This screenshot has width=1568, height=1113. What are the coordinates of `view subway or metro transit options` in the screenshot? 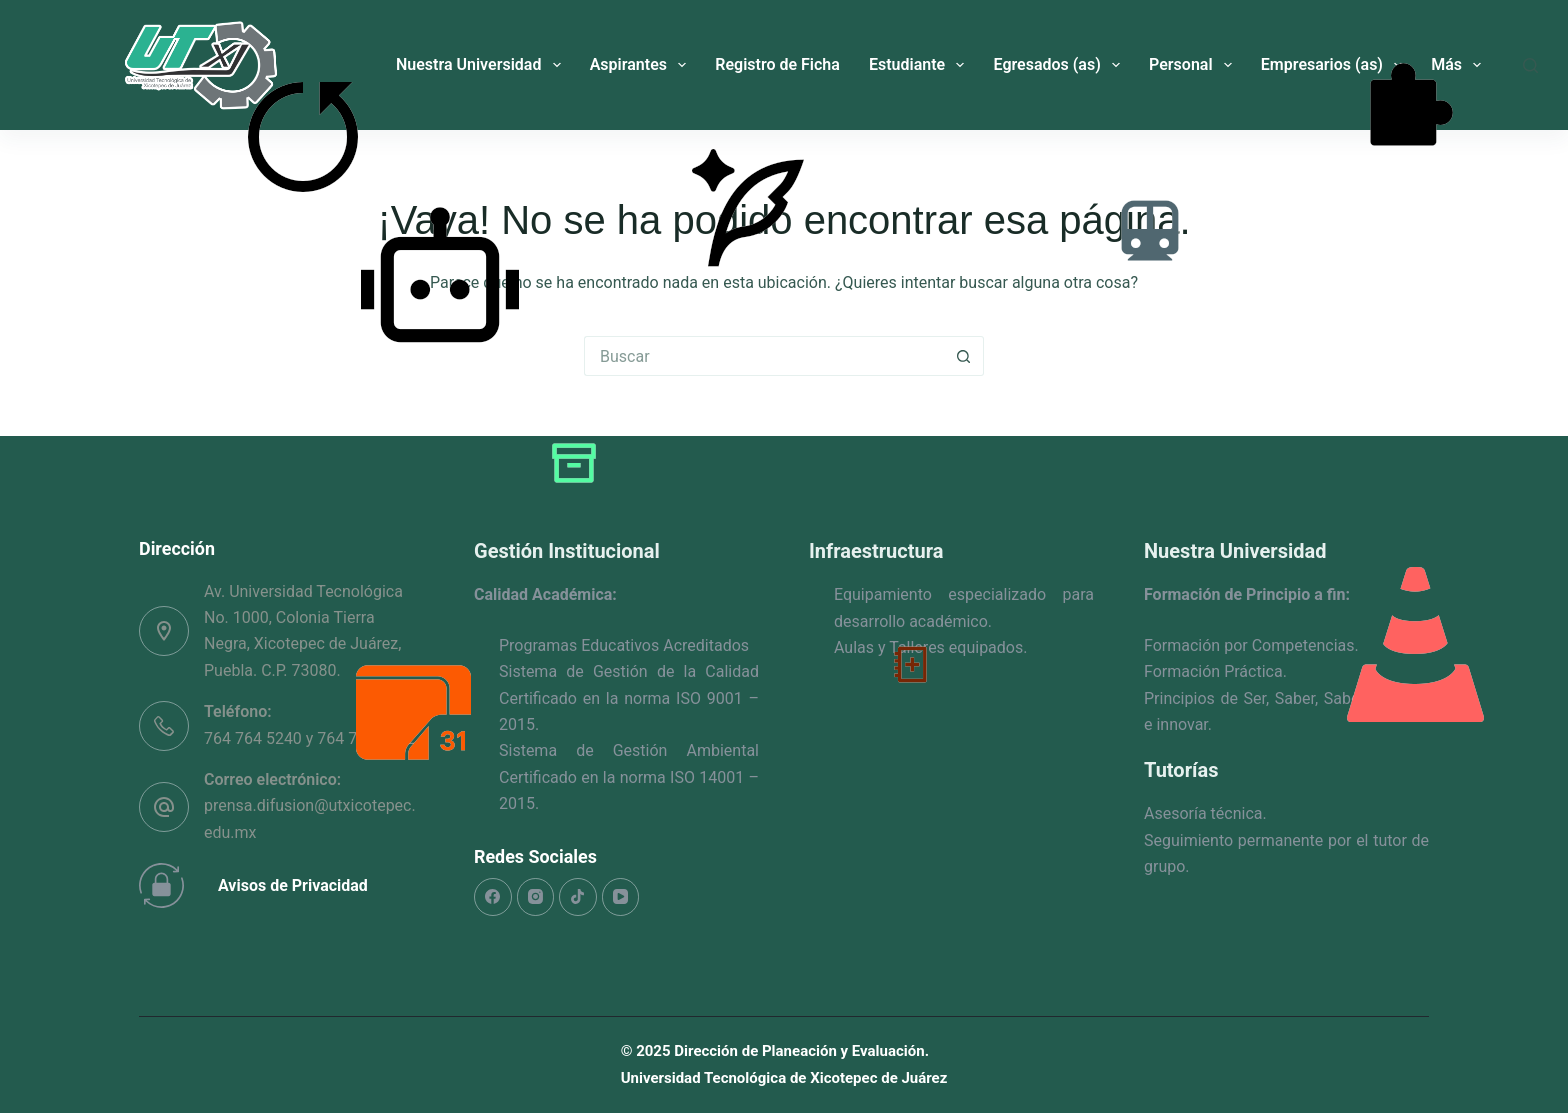 It's located at (1150, 229).